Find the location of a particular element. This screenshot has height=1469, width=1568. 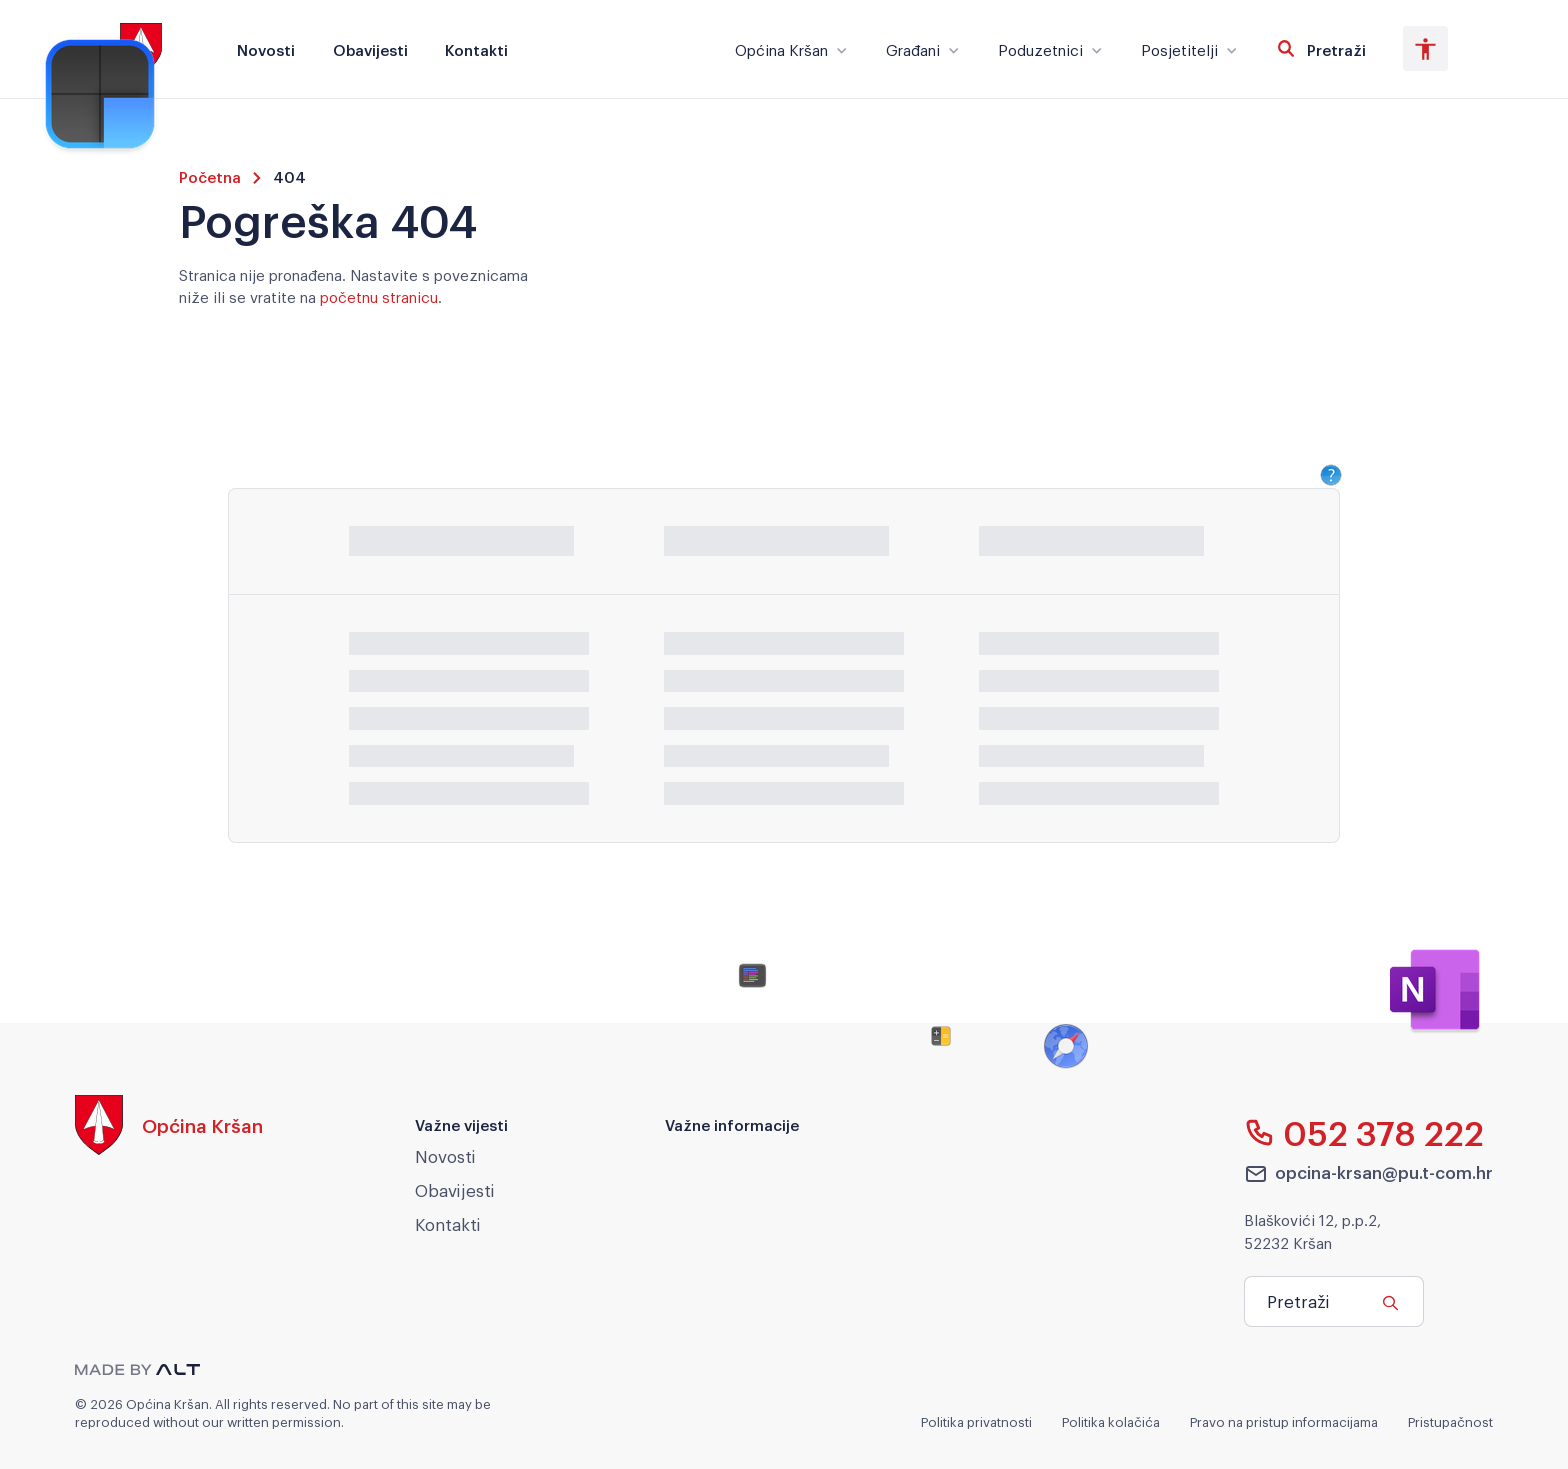

open Microsoft OneNote is located at coordinates (1435, 989).